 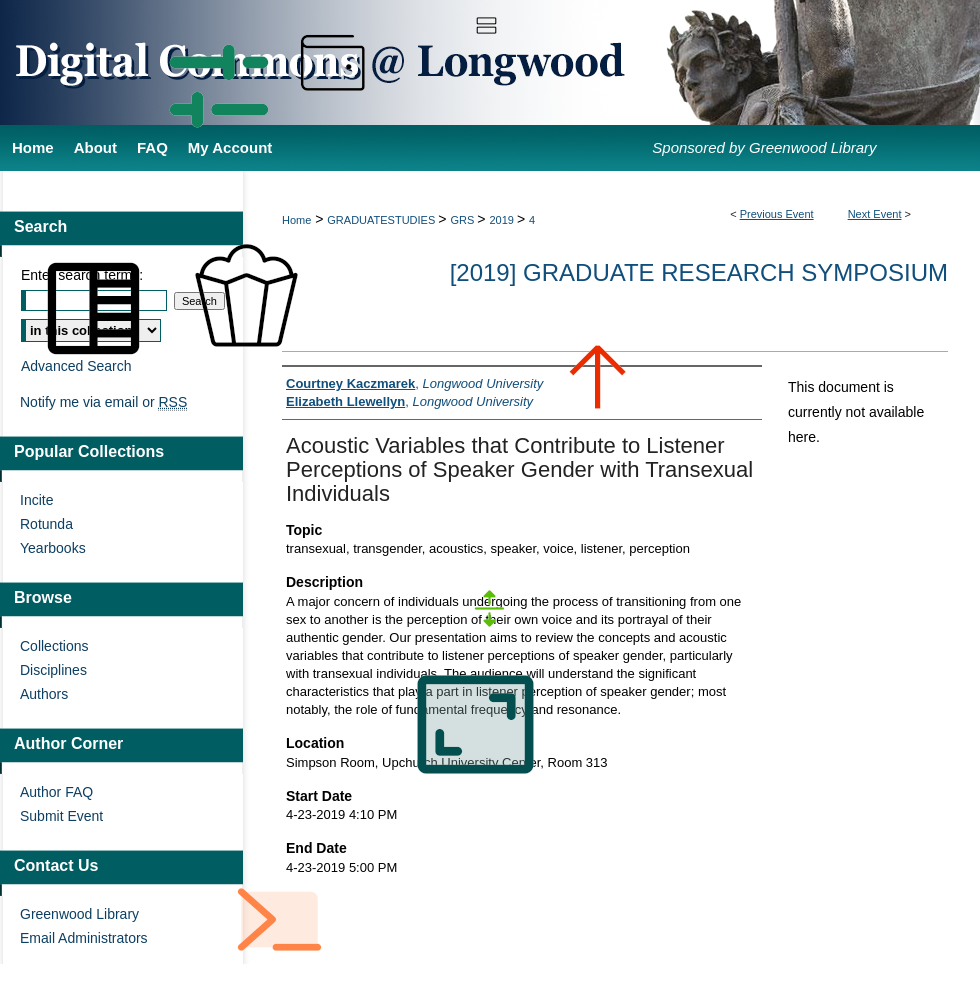 What do you see at coordinates (489, 608) in the screenshot?
I see `expand content vertically` at bounding box center [489, 608].